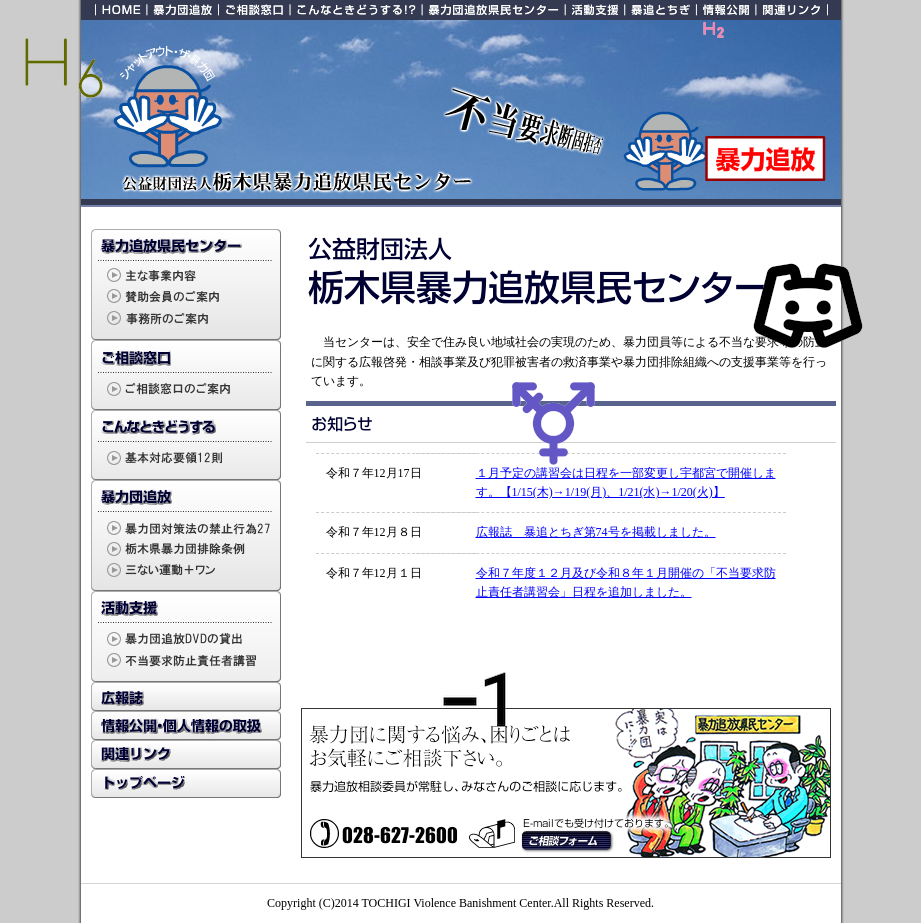  I want to click on decrease exposure by one stop, so click(476, 701).